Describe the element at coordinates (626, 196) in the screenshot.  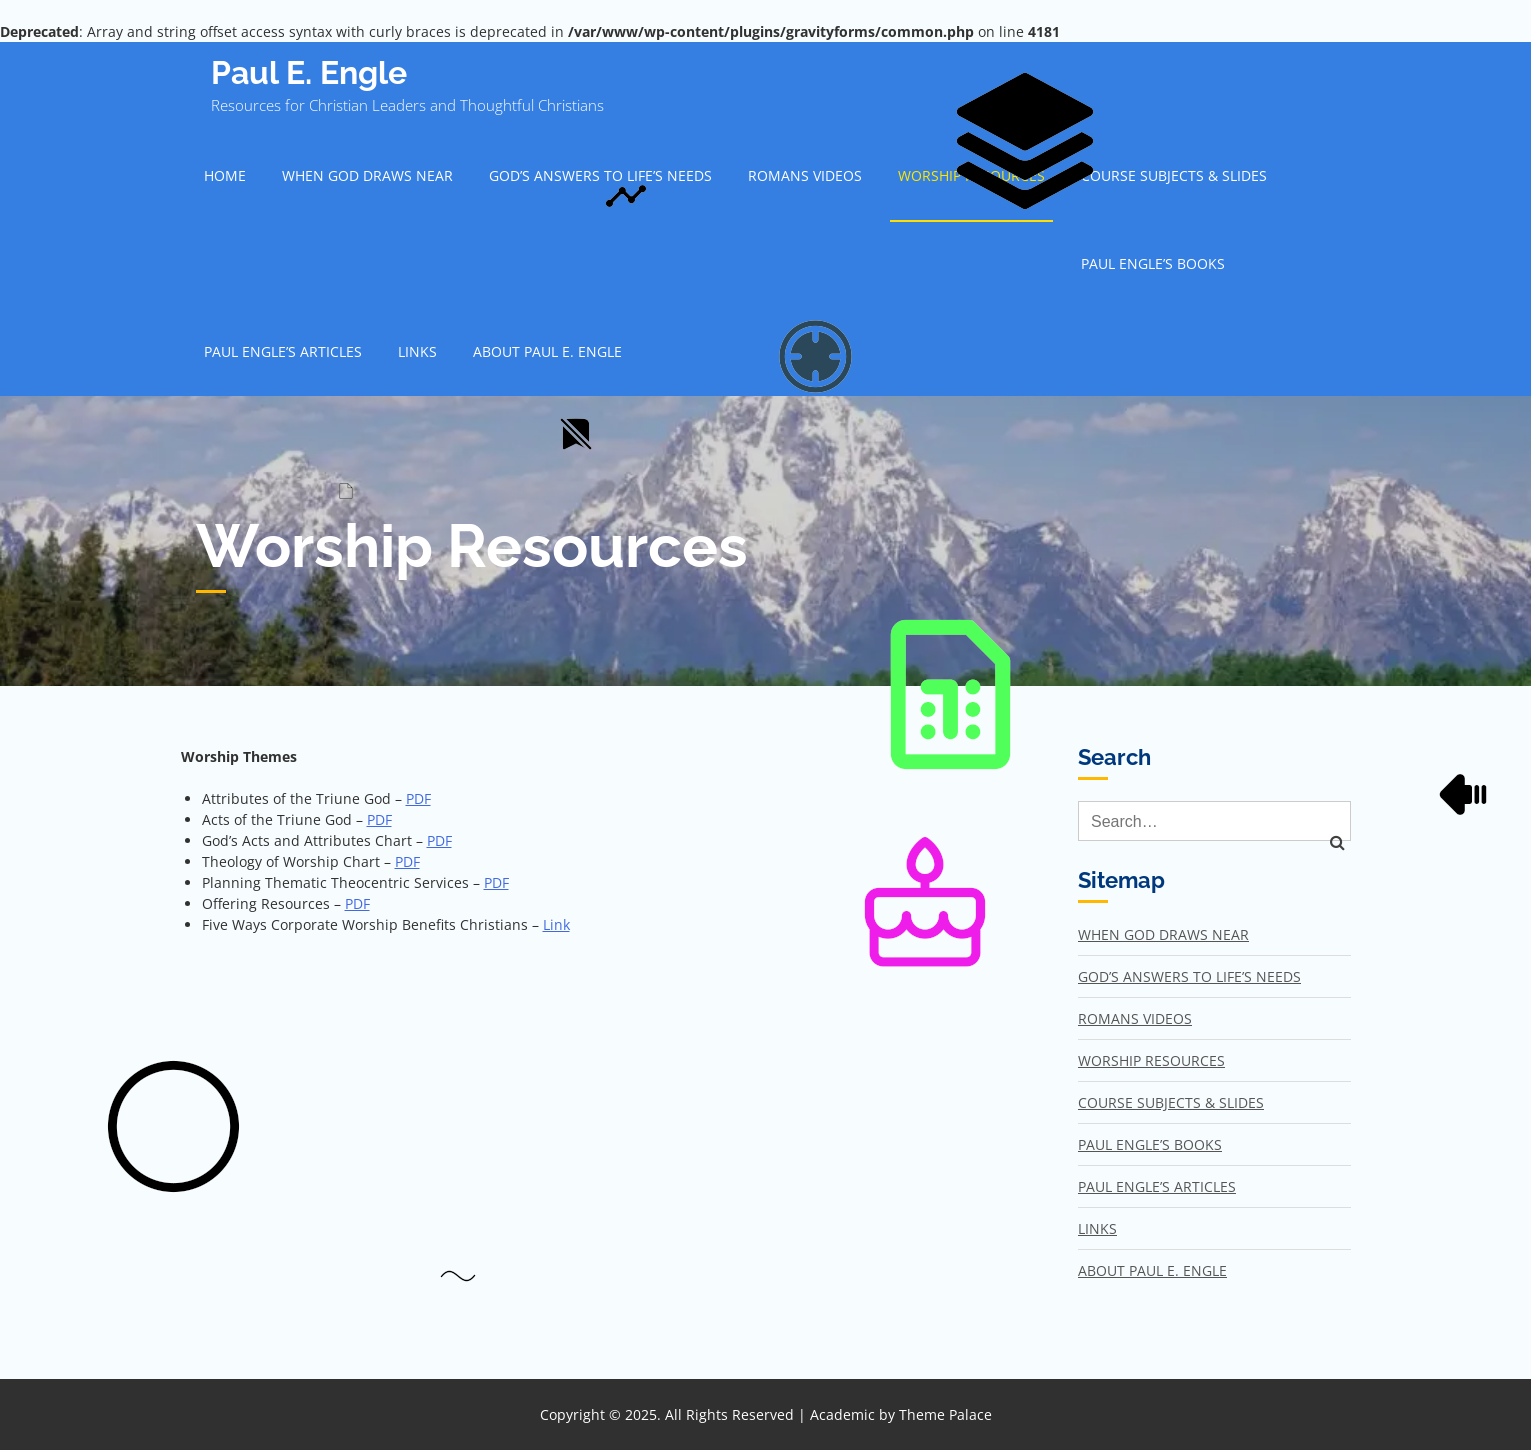
I see `view activity timeline or history` at that location.